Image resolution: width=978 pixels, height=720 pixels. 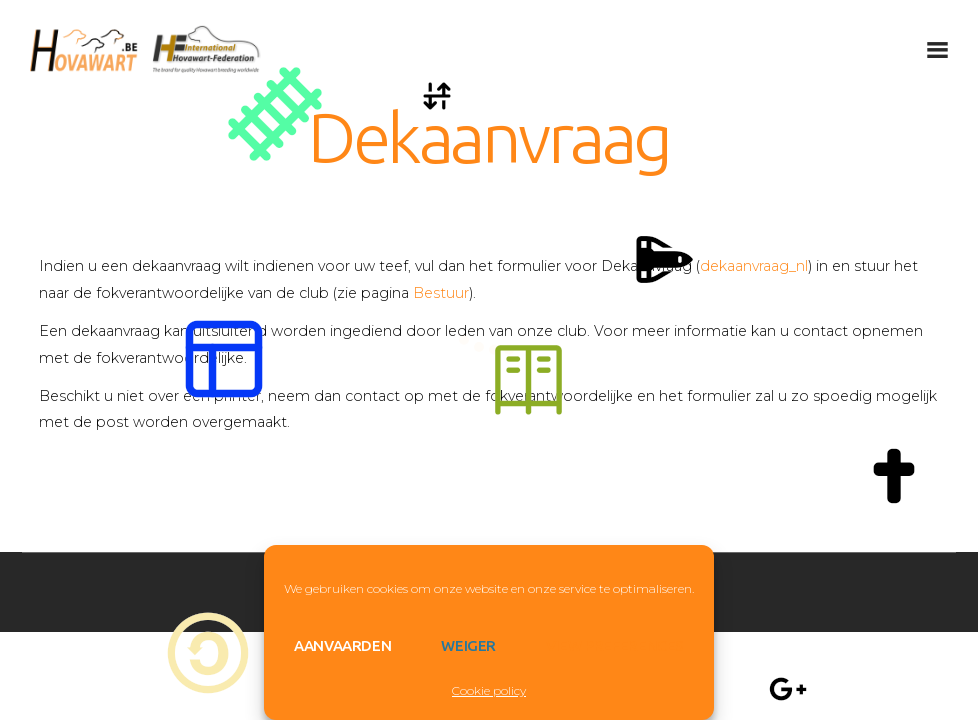 I want to click on view train or rail transit options, so click(x=275, y=114).